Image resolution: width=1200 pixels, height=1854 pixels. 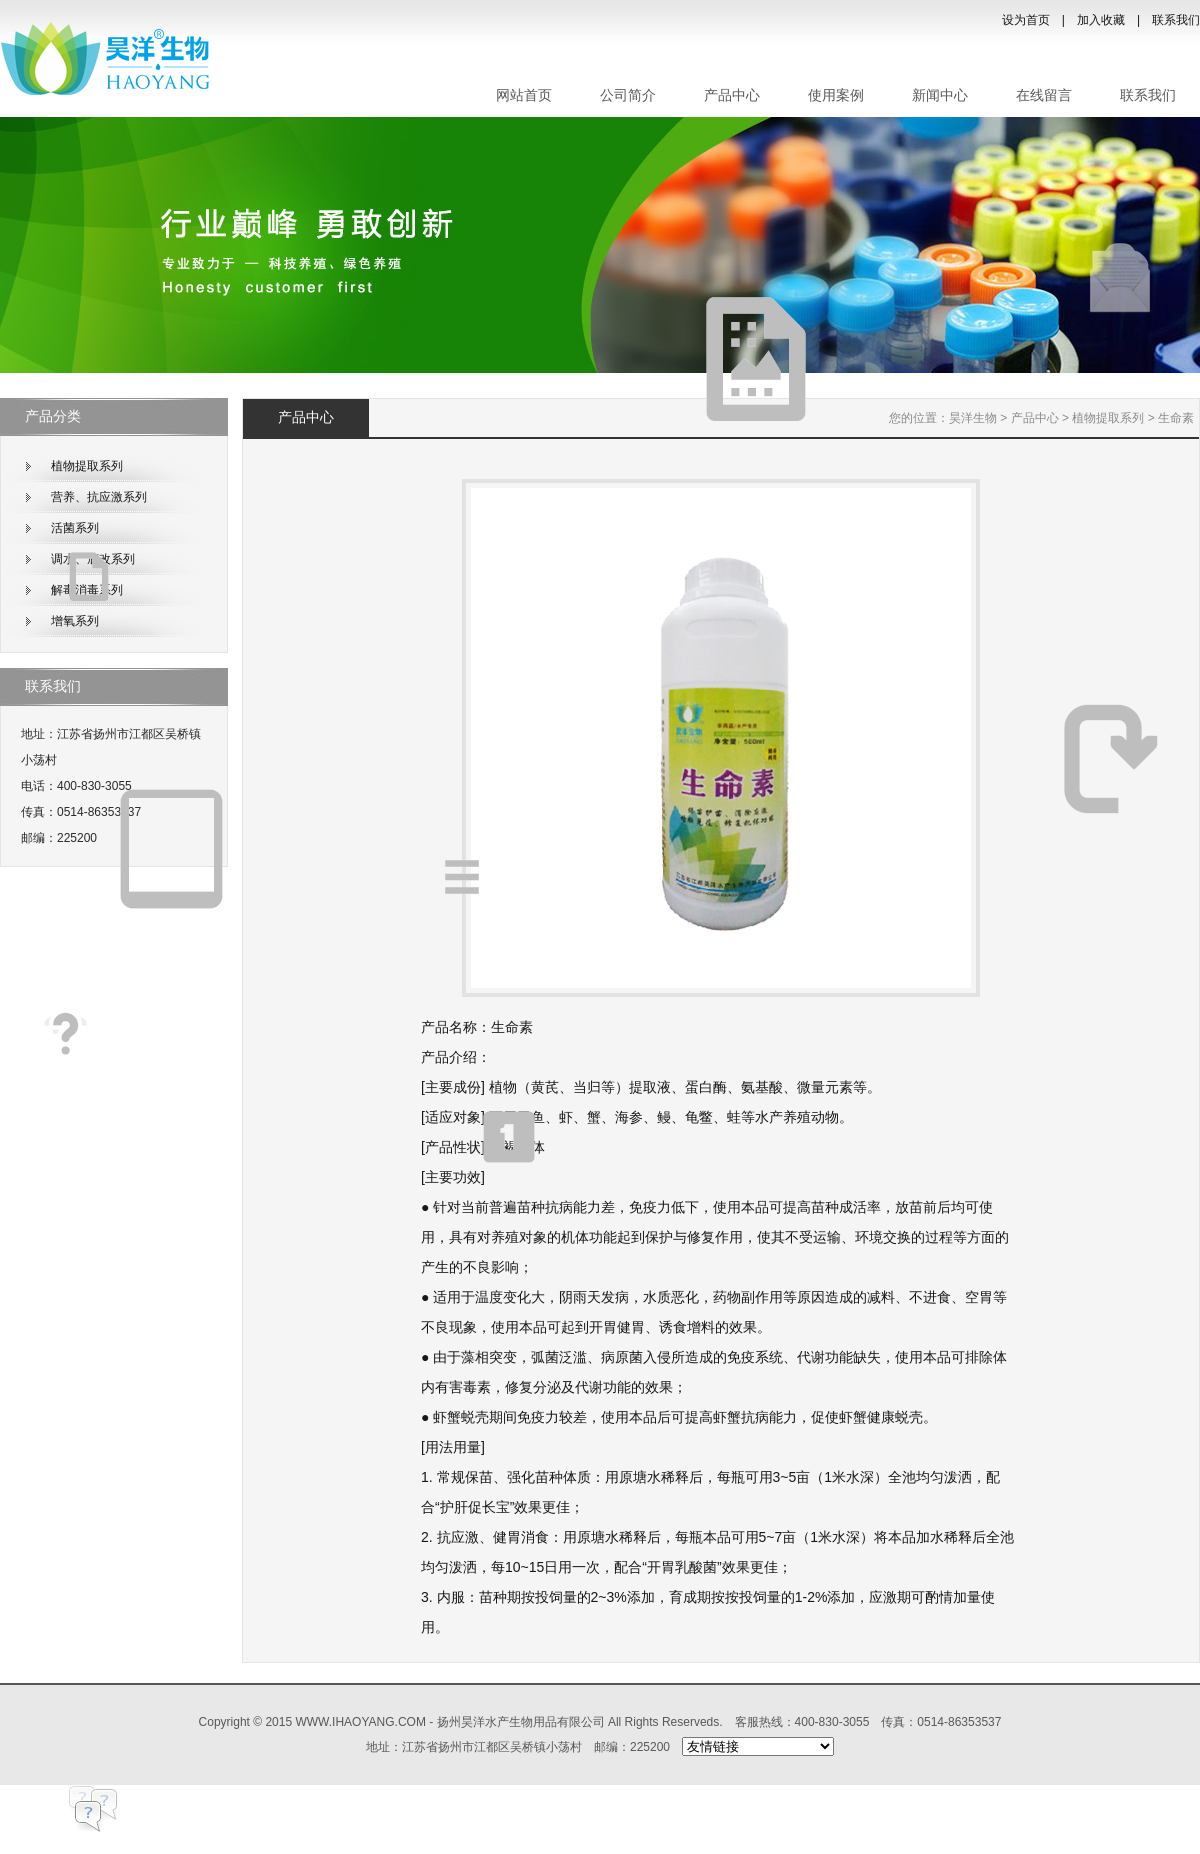 I want to click on open the documents folder, so click(x=89, y=575).